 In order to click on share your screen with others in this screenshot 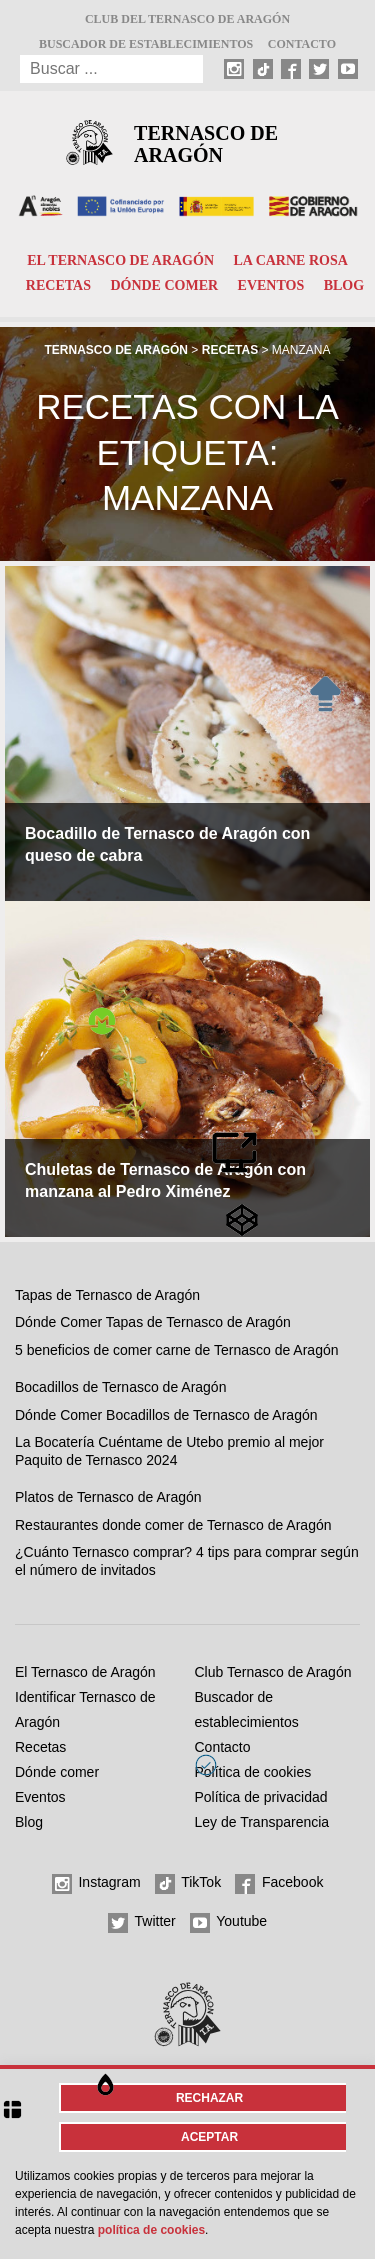, I will do `click(234, 1152)`.